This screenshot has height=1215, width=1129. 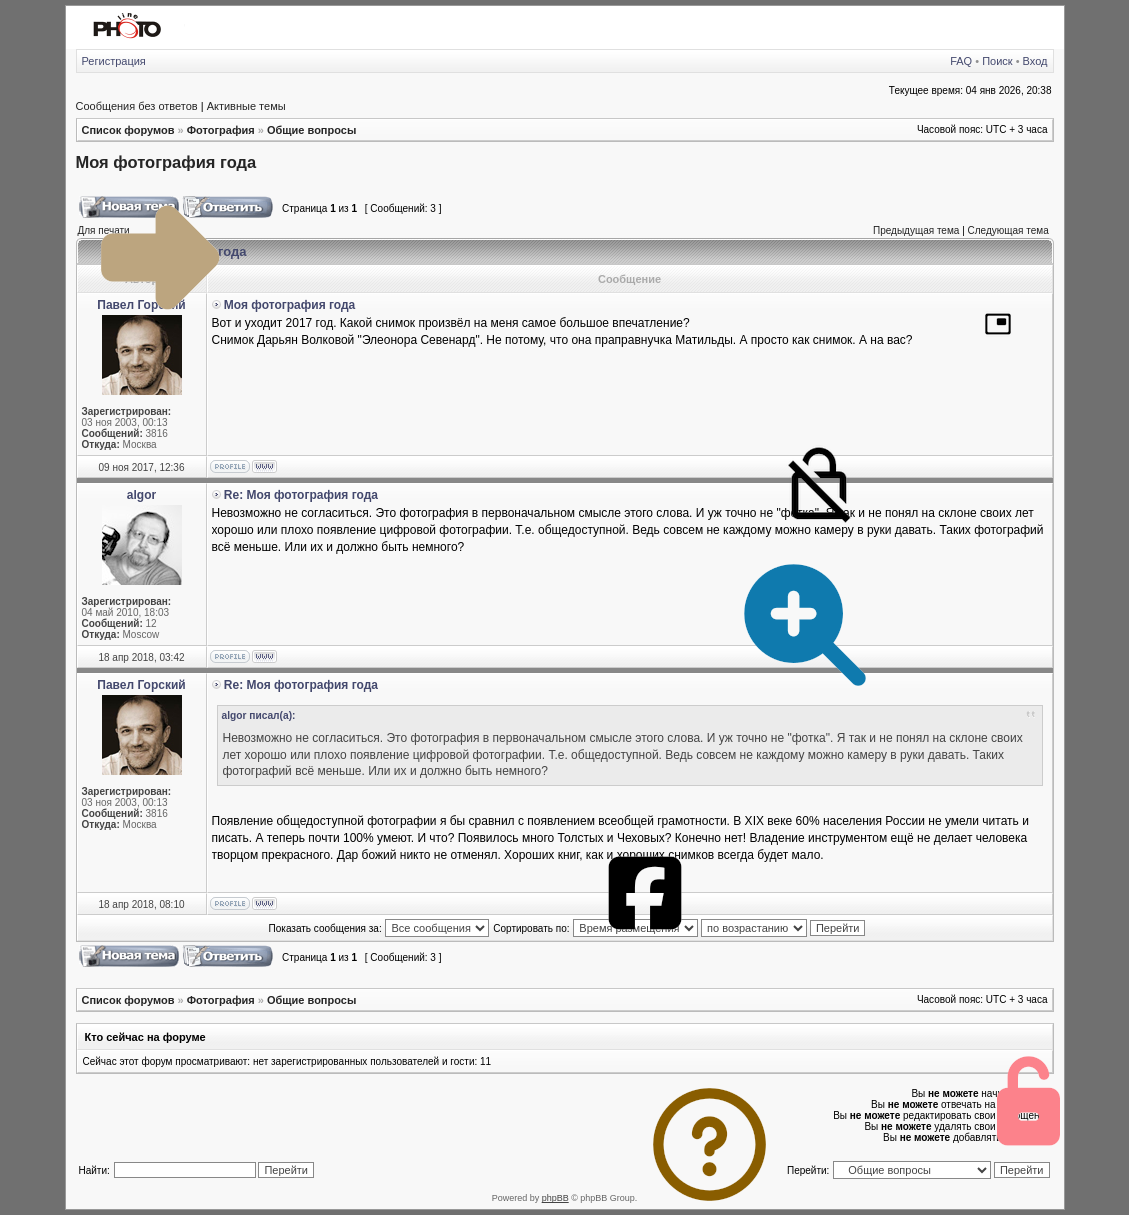 What do you see at coordinates (645, 893) in the screenshot?
I see `share to facebook` at bounding box center [645, 893].